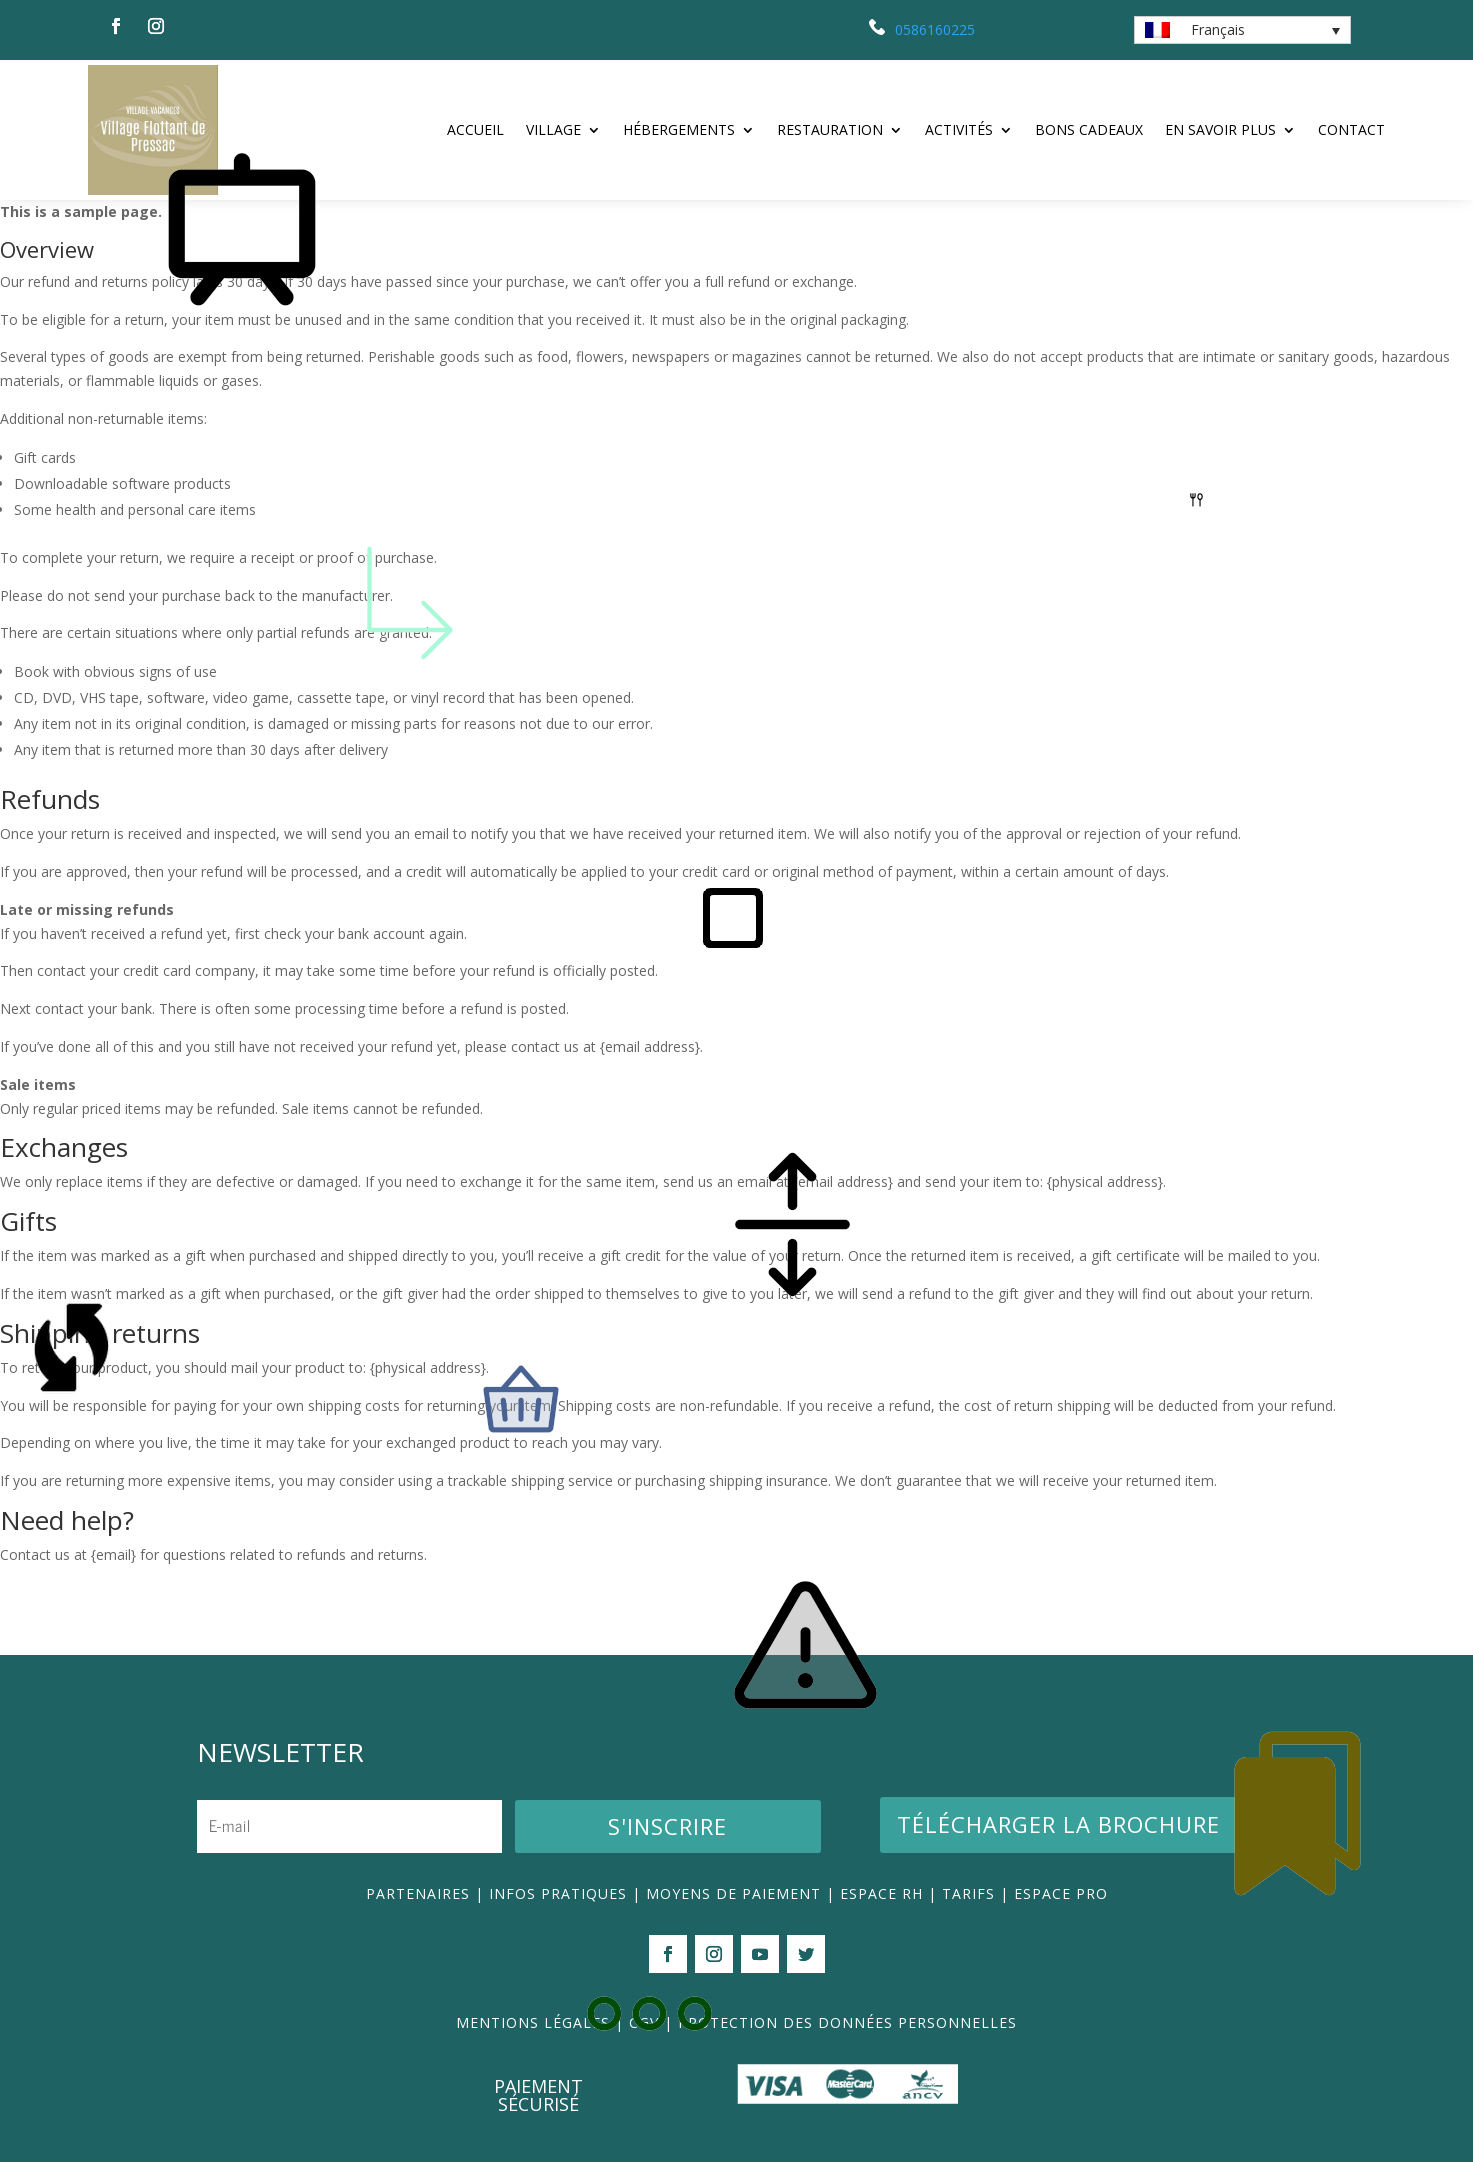  Describe the element at coordinates (792, 1224) in the screenshot. I see `expand content vertically` at that location.